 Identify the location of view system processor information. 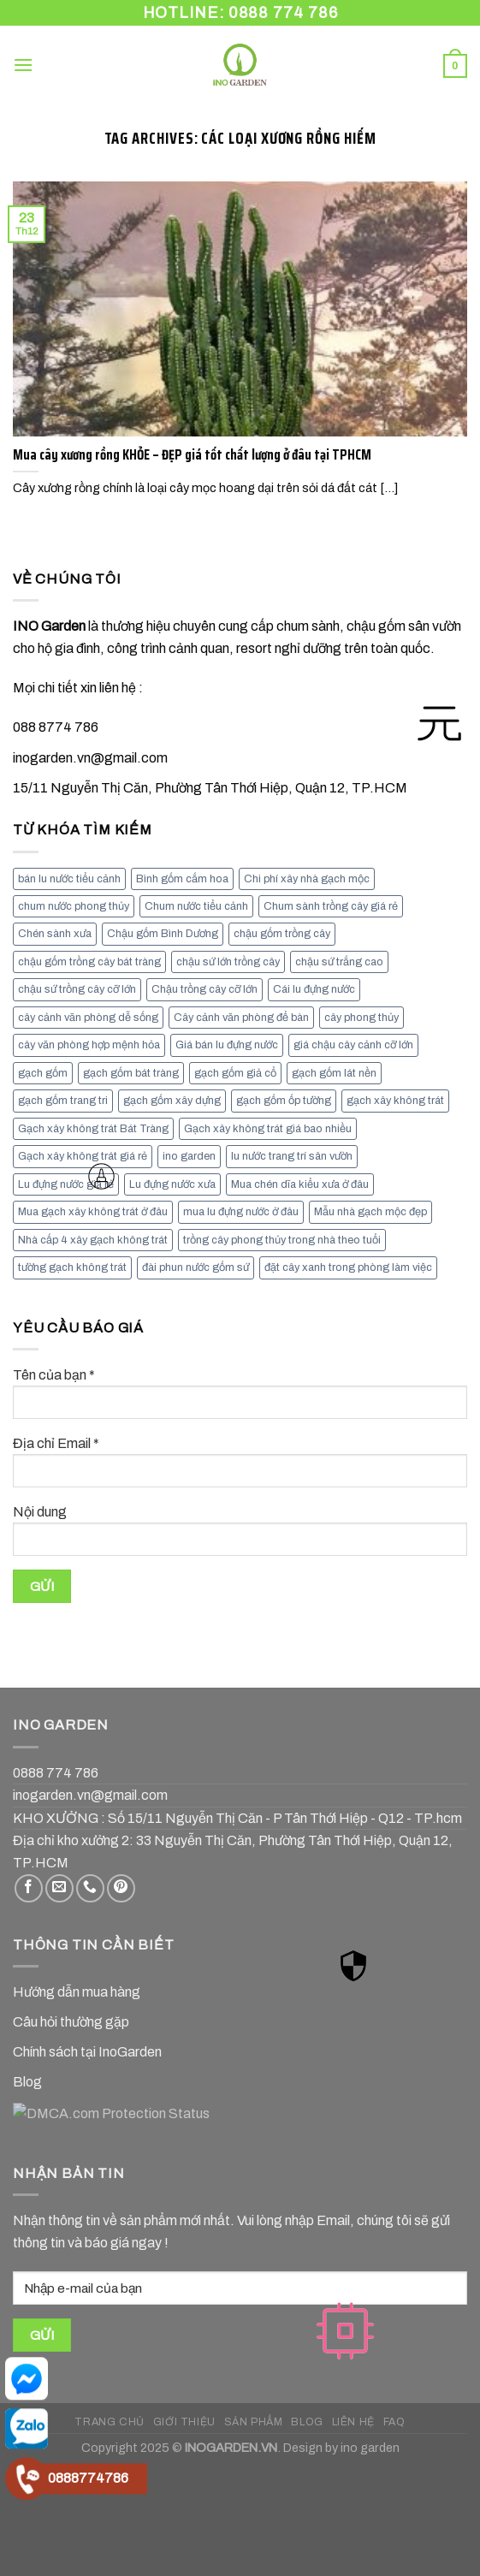
(345, 2330).